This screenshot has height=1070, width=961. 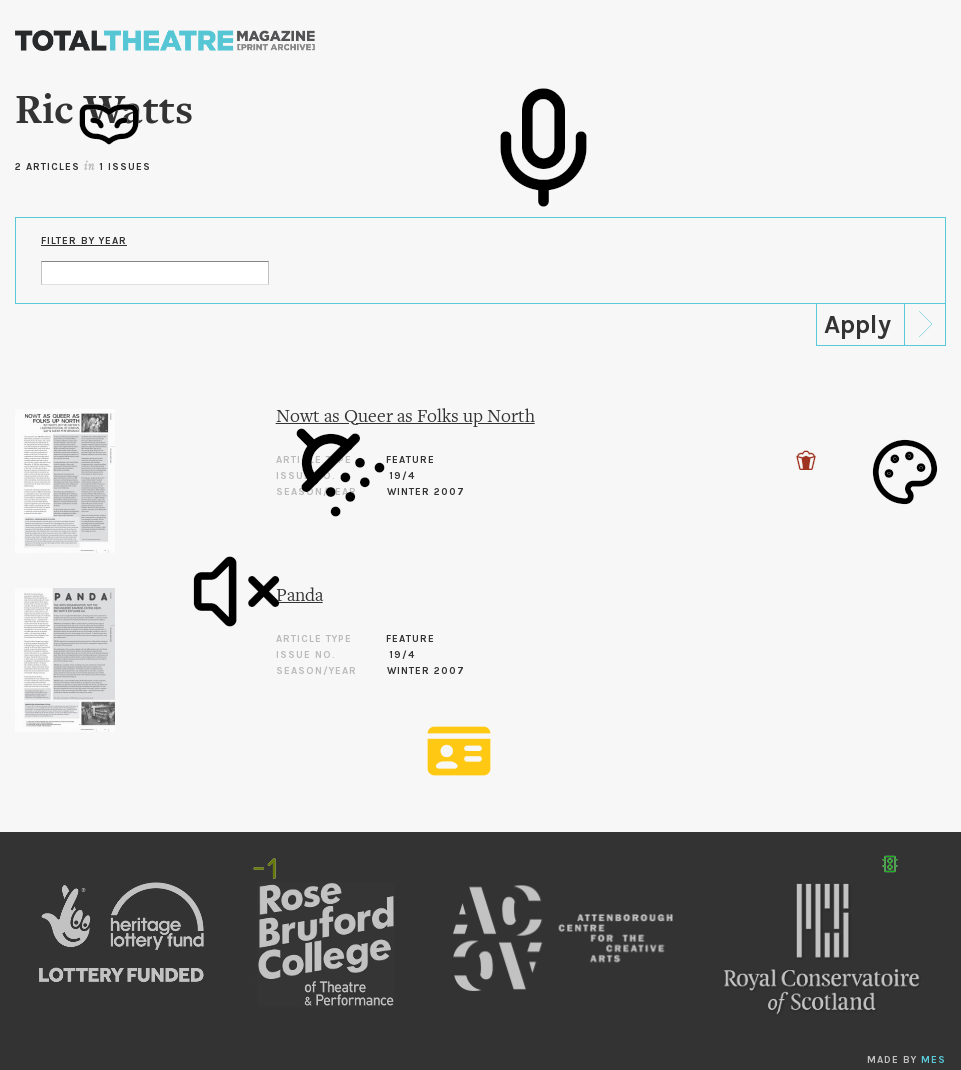 What do you see at coordinates (266, 868) in the screenshot?
I see `decrease exposure by one stop` at bounding box center [266, 868].